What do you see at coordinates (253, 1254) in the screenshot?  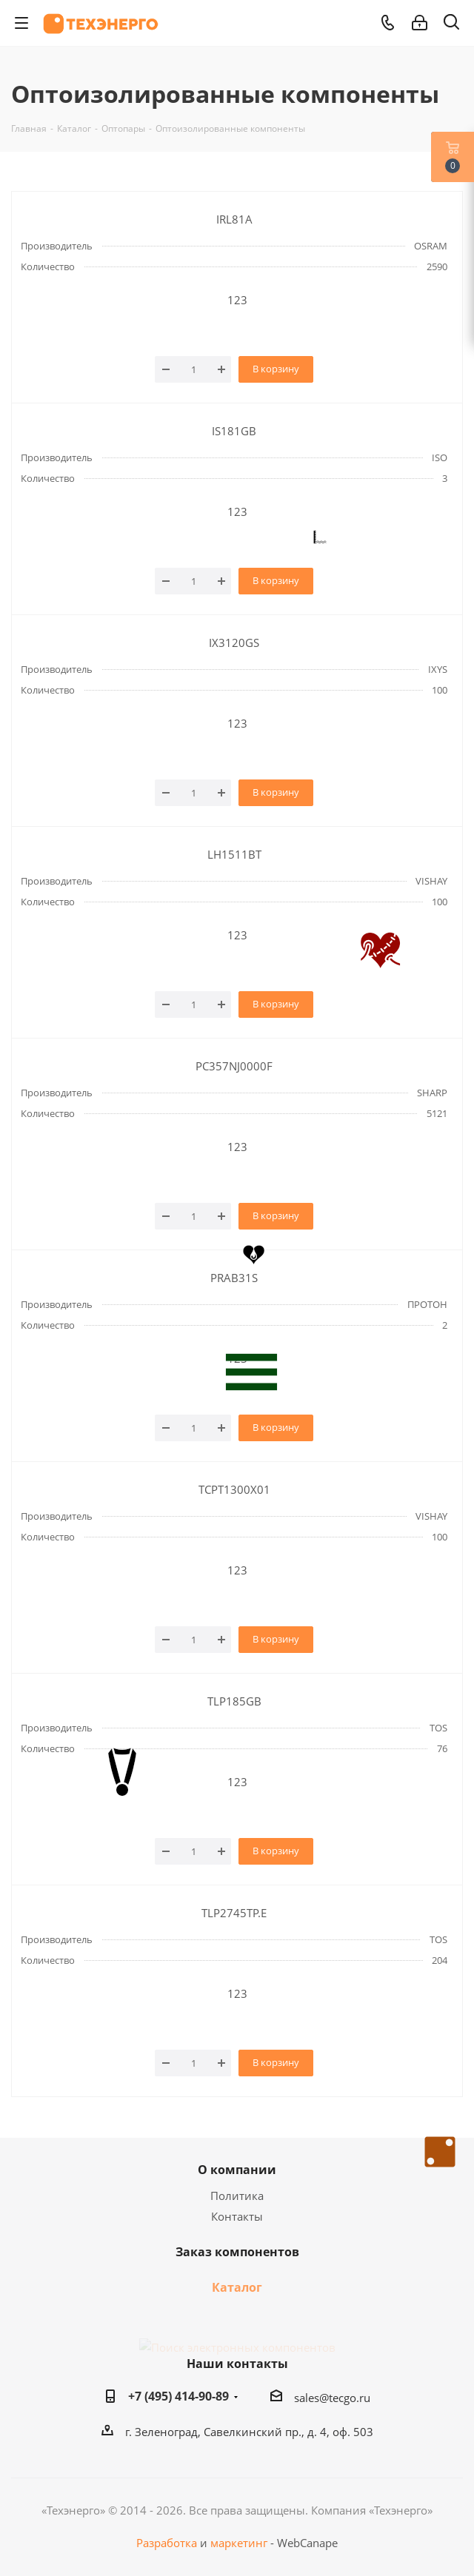 I see `donate blood or health resource` at bounding box center [253, 1254].